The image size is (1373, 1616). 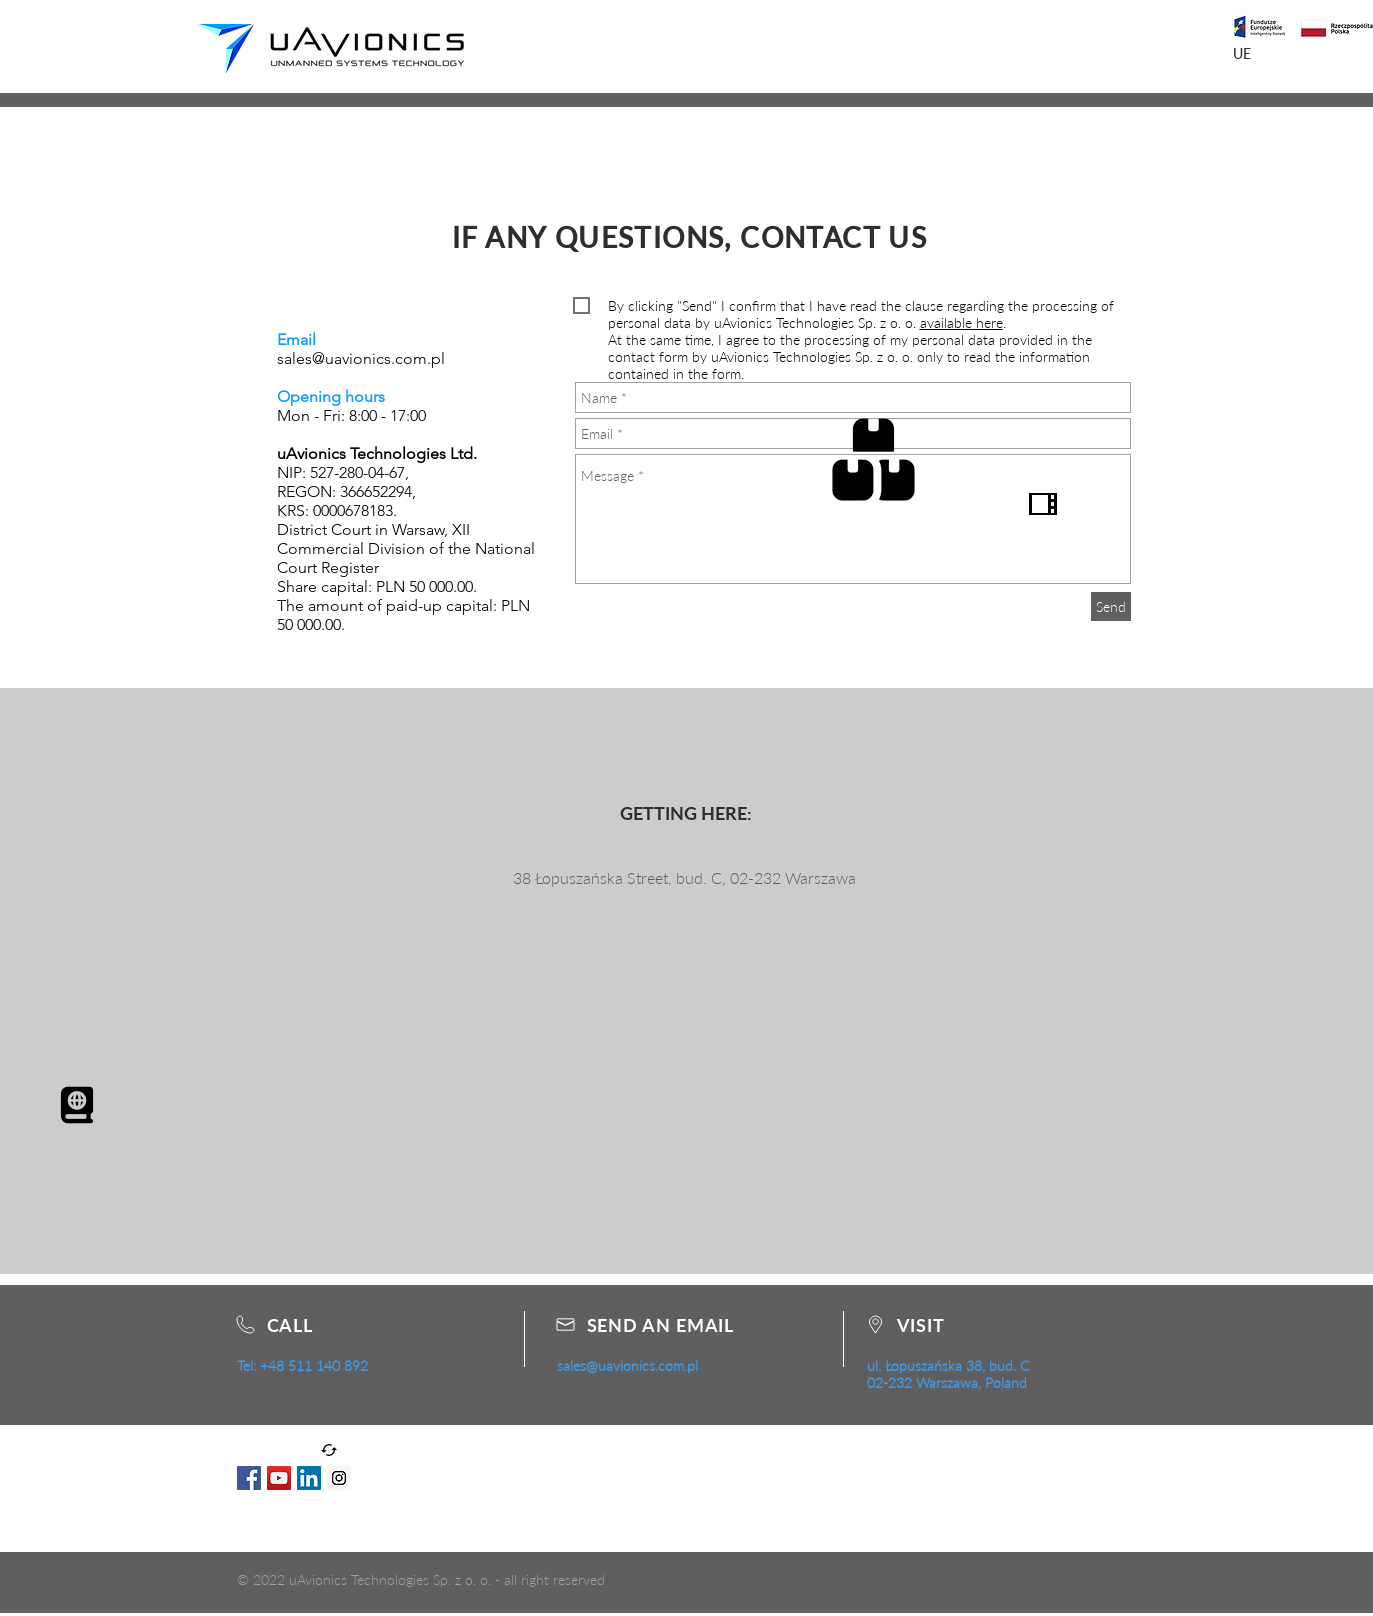 I want to click on access world atlas or geographic reference, so click(x=77, y=1105).